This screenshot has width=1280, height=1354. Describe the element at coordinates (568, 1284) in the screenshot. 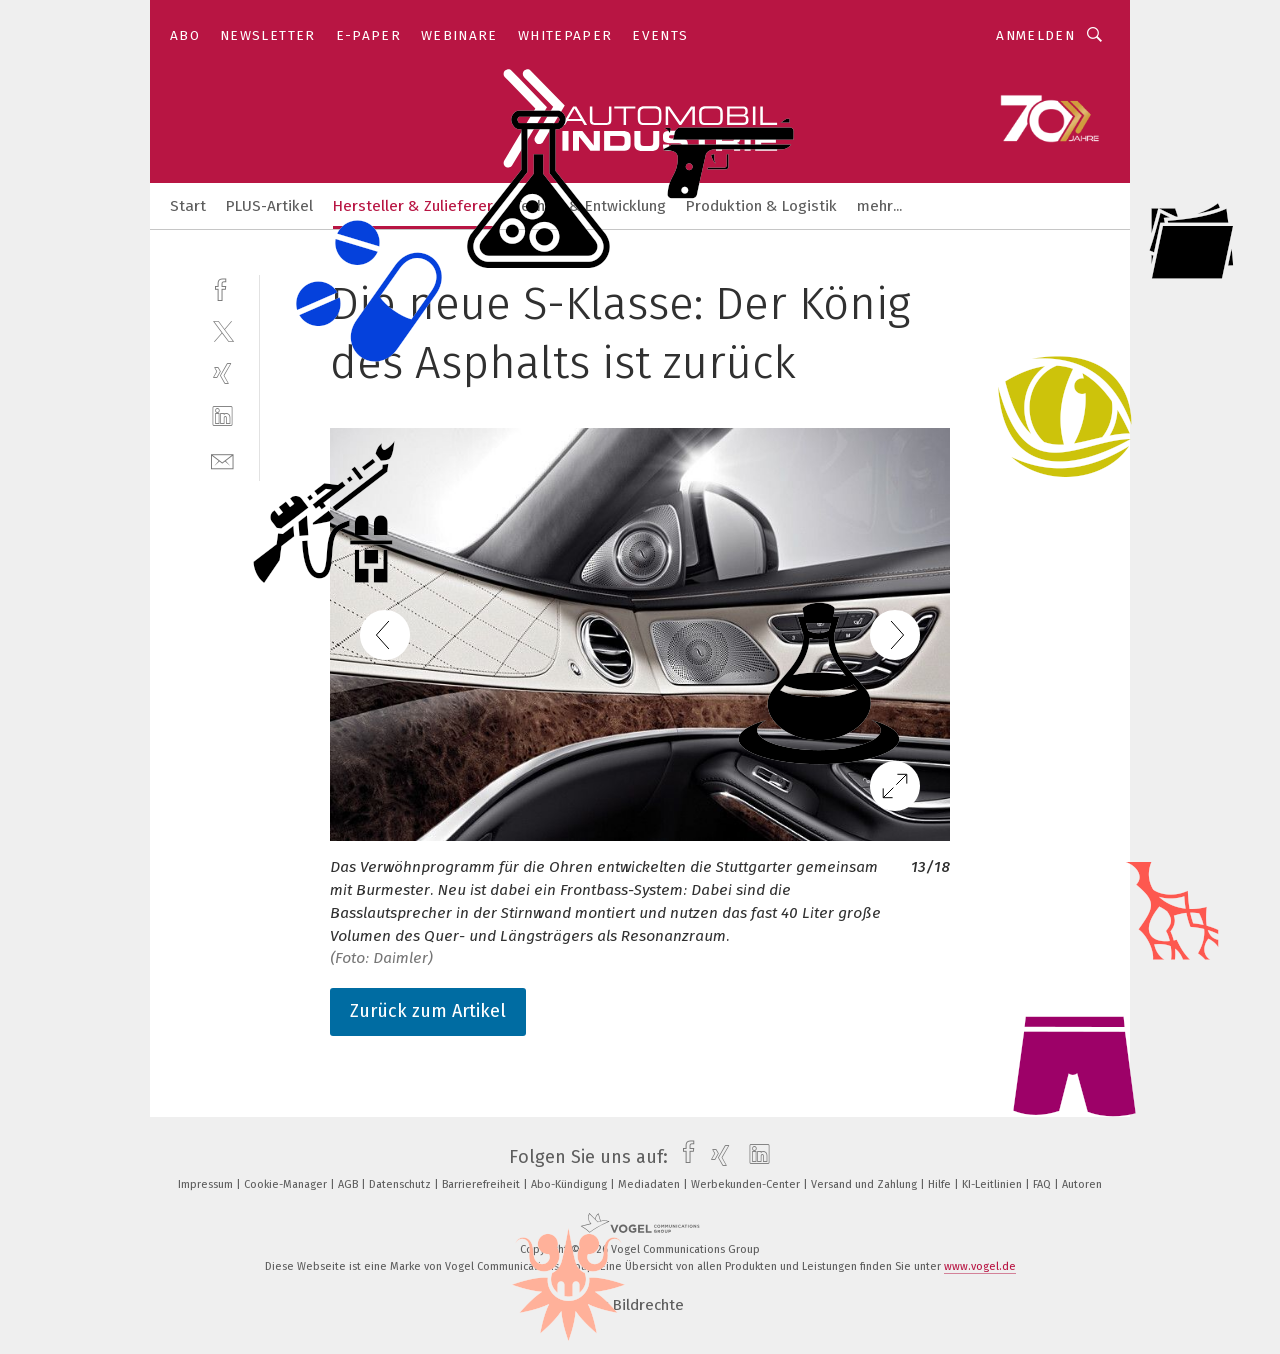

I see `decorative tribal or abstract game emblem` at that location.